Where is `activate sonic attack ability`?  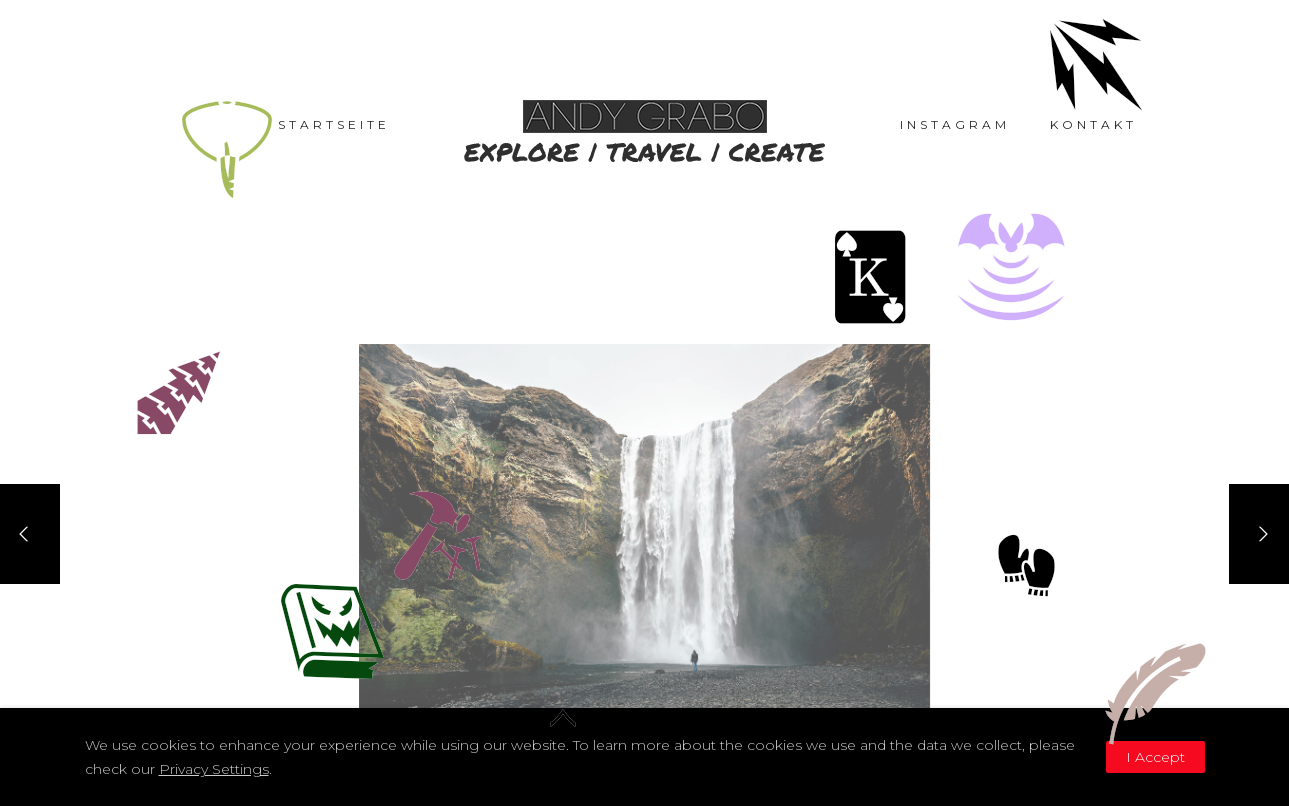
activate sonic attack ability is located at coordinates (1011, 267).